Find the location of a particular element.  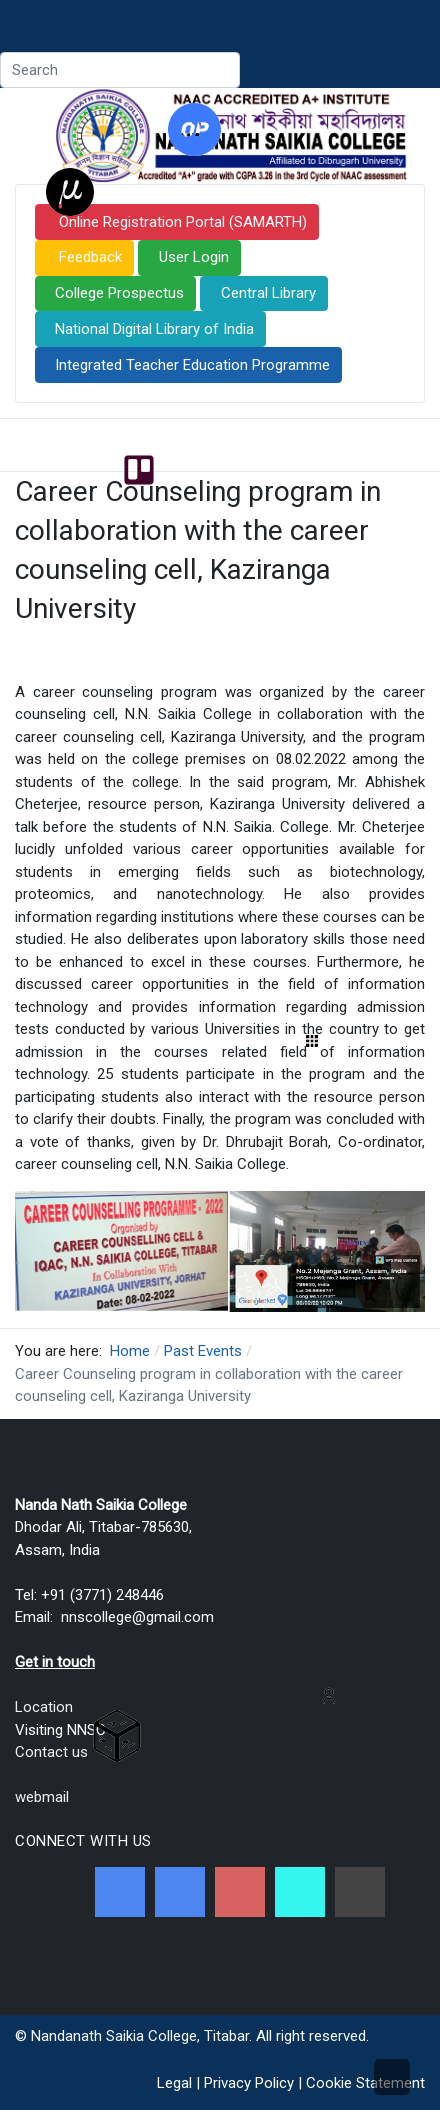

view items in grid layout is located at coordinates (312, 1041).